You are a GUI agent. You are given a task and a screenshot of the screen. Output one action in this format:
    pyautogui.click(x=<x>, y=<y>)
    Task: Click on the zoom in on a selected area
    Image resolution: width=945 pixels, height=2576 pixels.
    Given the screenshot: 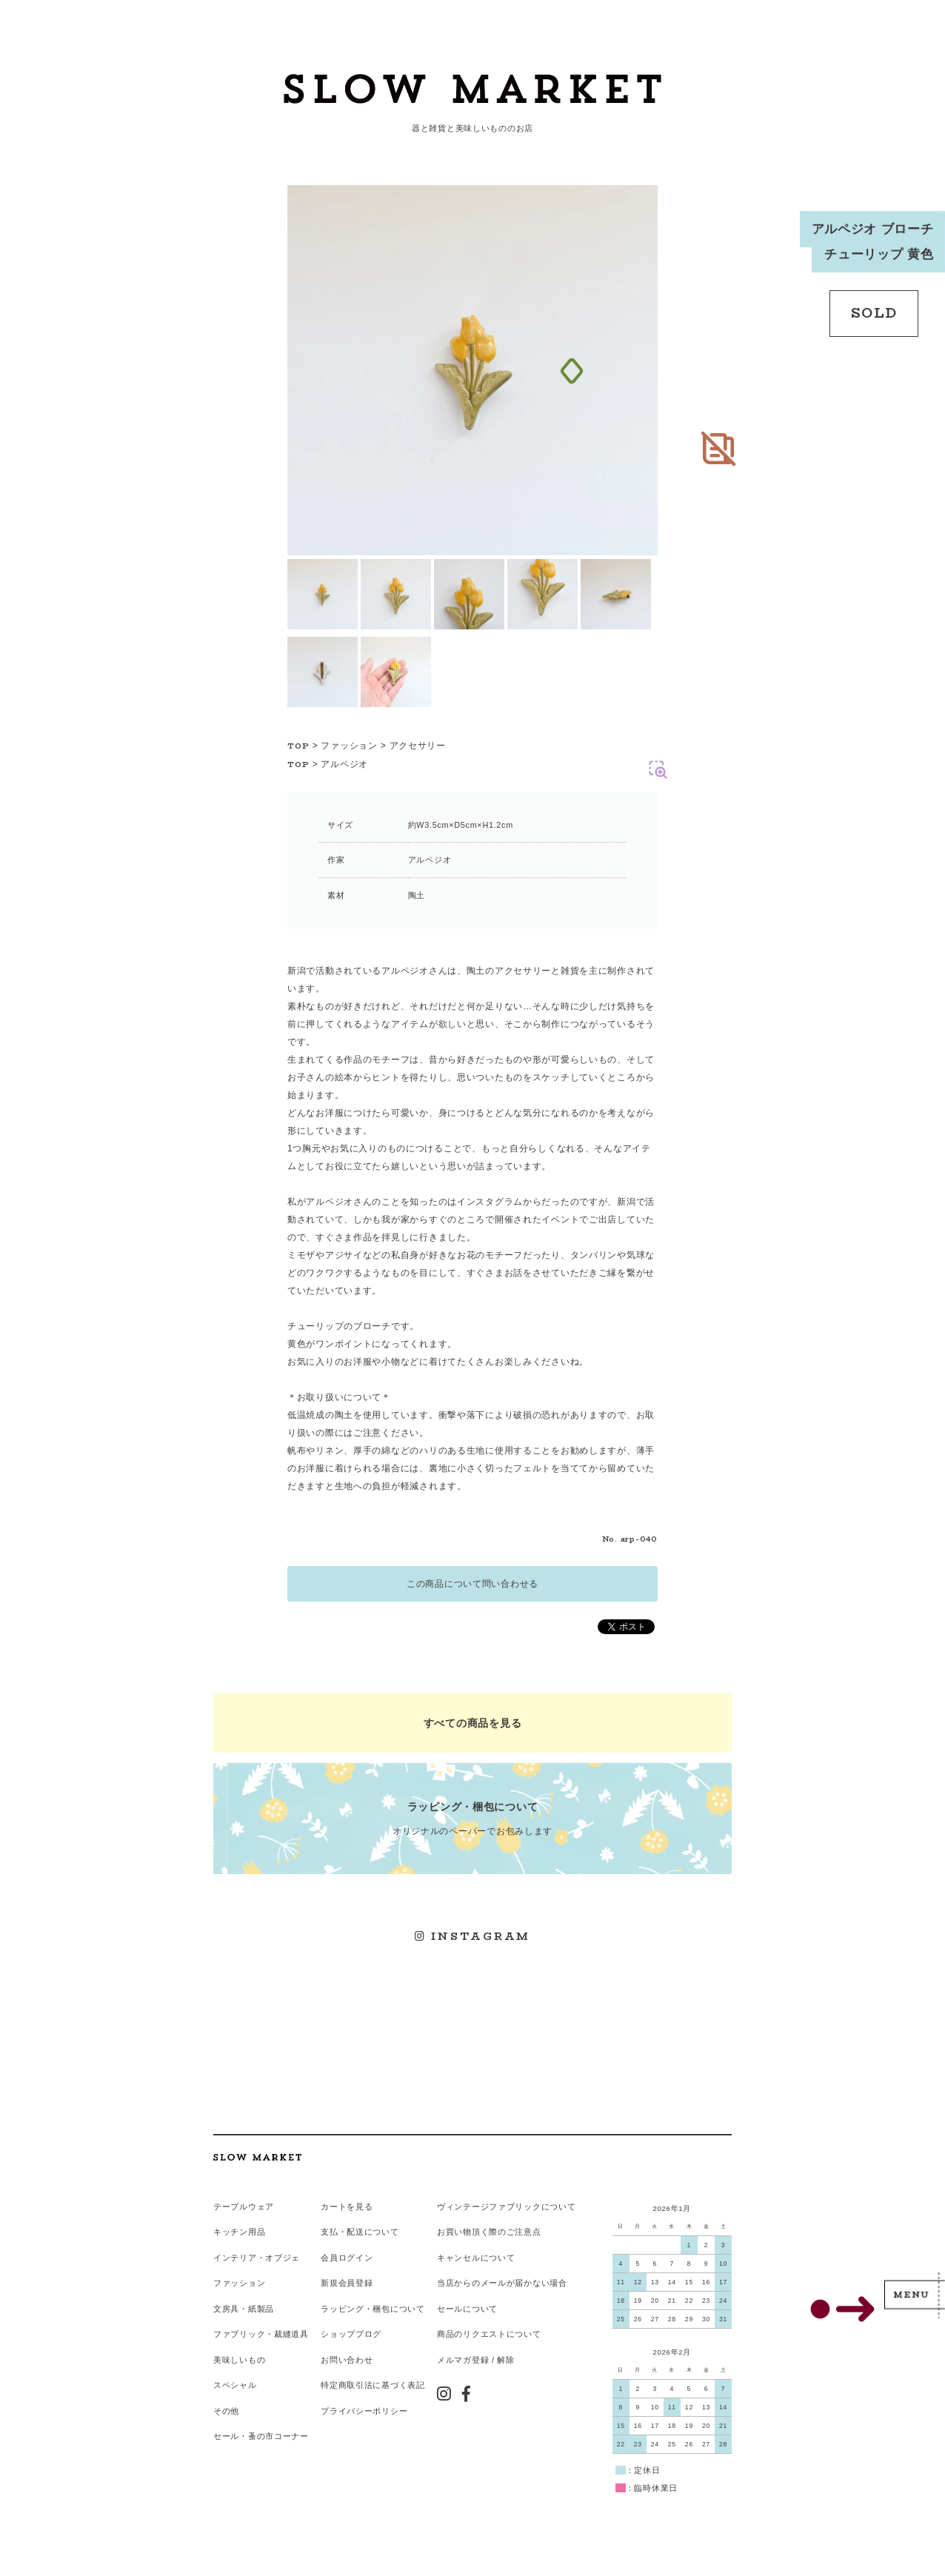 What is the action you would take?
    pyautogui.click(x=658, y=769)
    